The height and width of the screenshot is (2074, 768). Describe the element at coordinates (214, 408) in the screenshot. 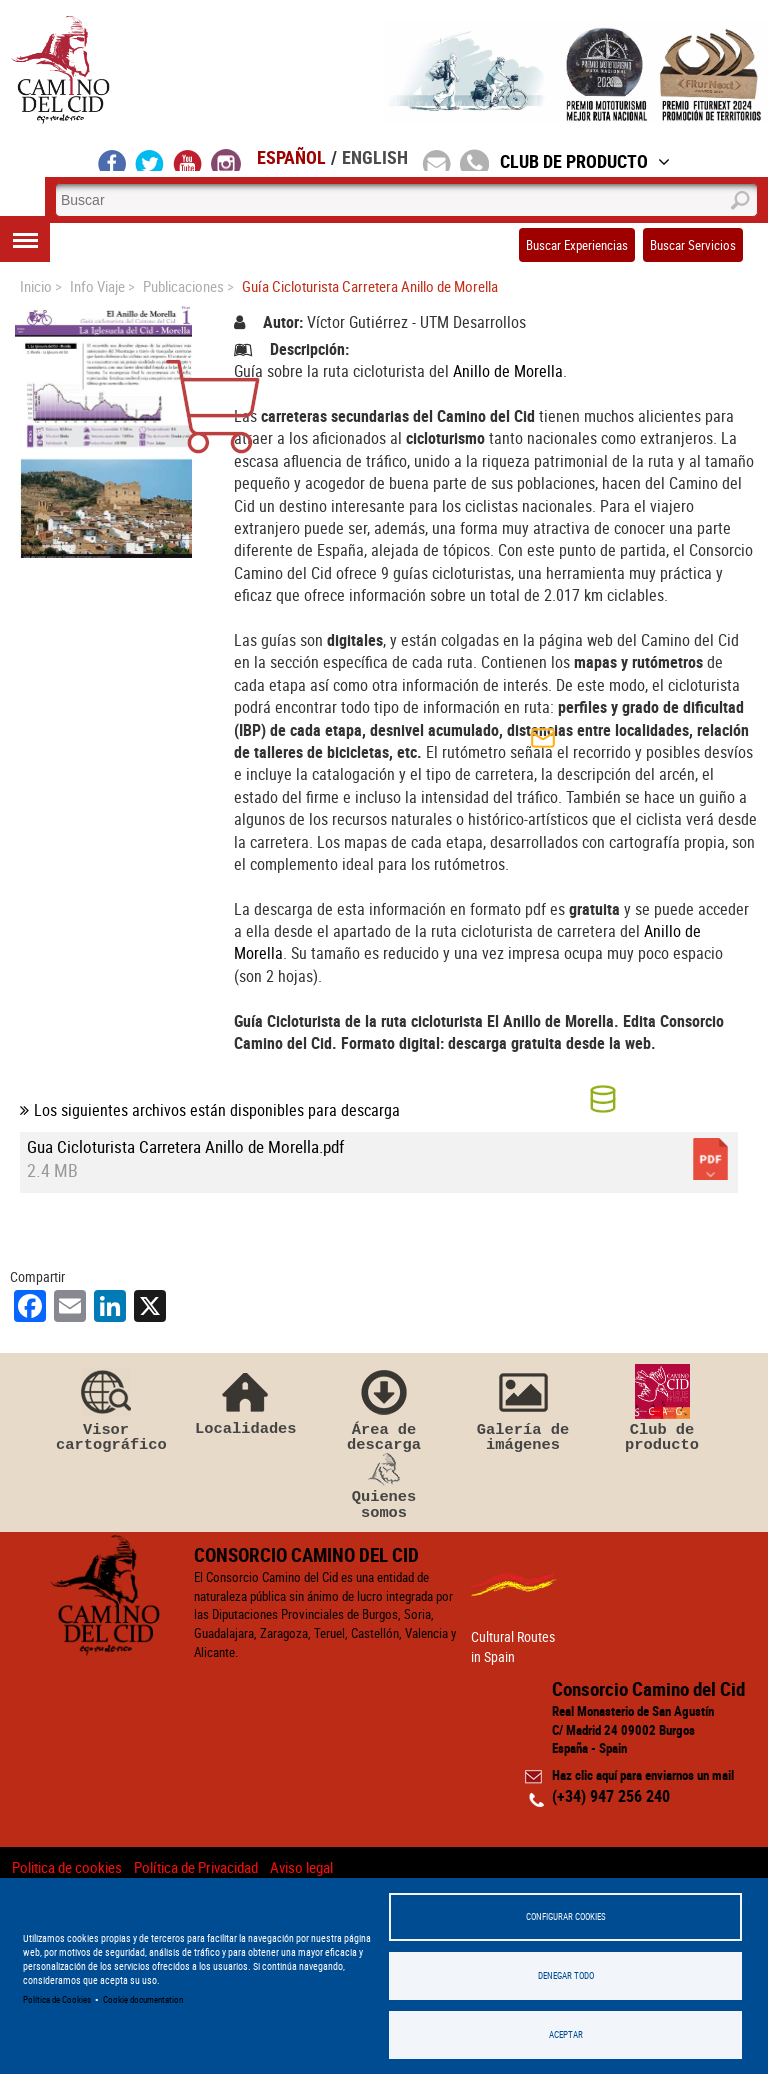

I see `view your shopping cart` at that location.